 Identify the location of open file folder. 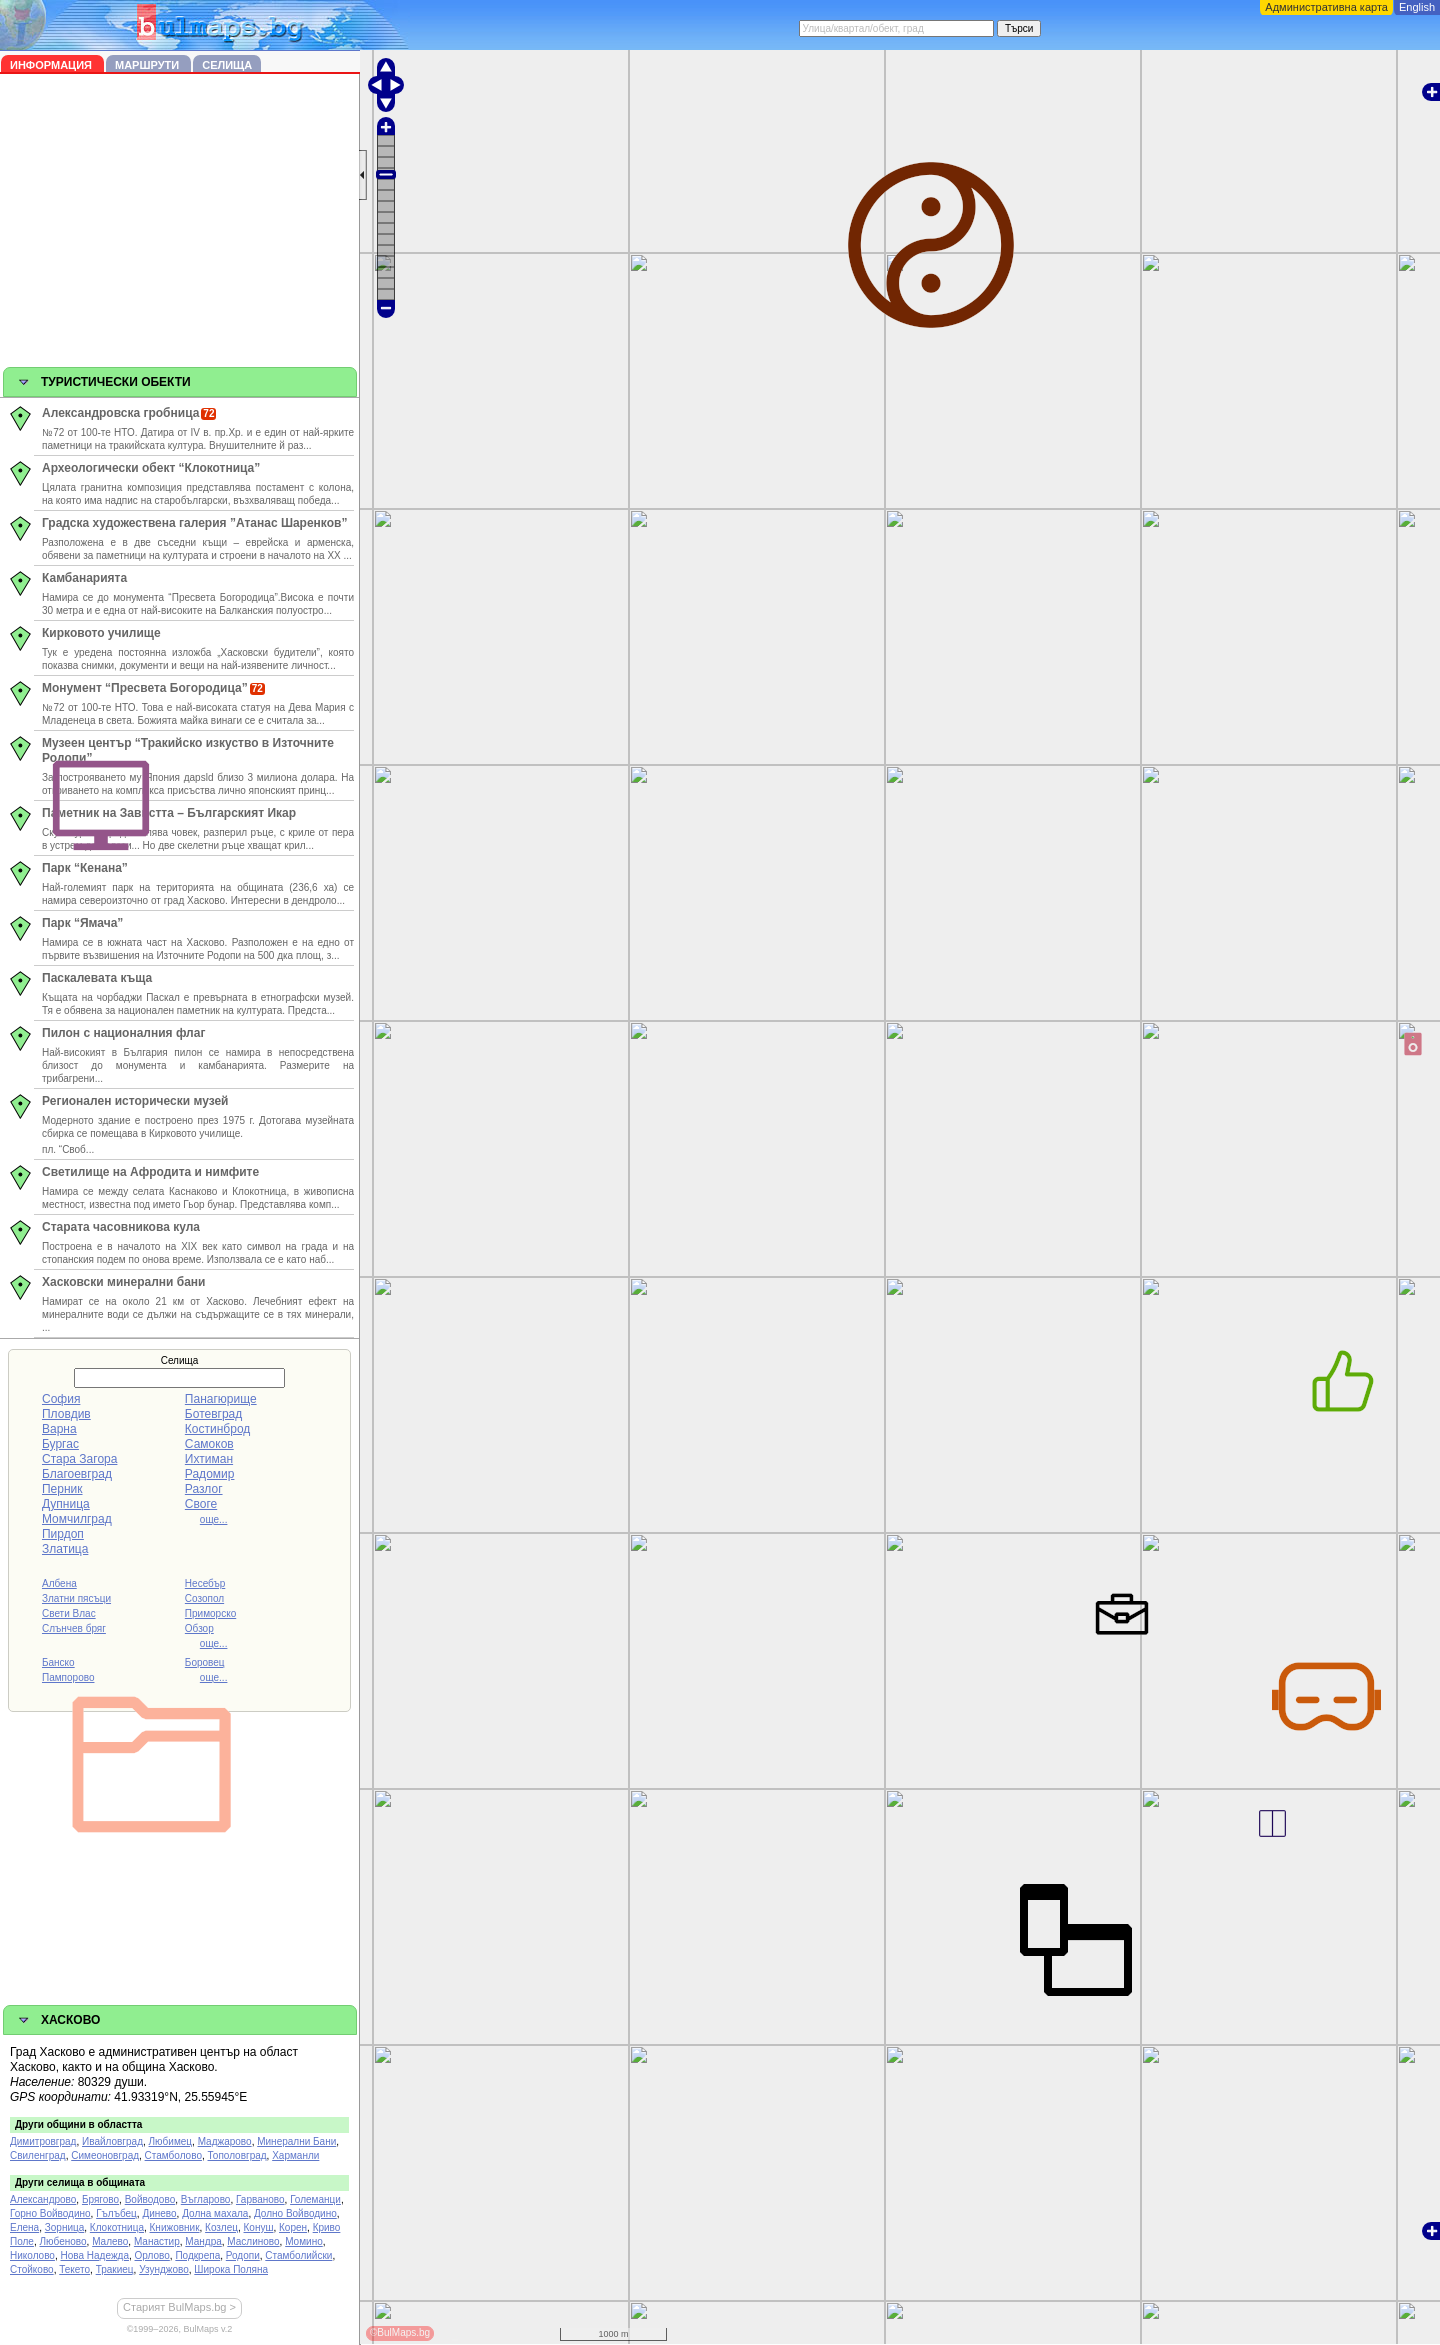
(151, 1764).